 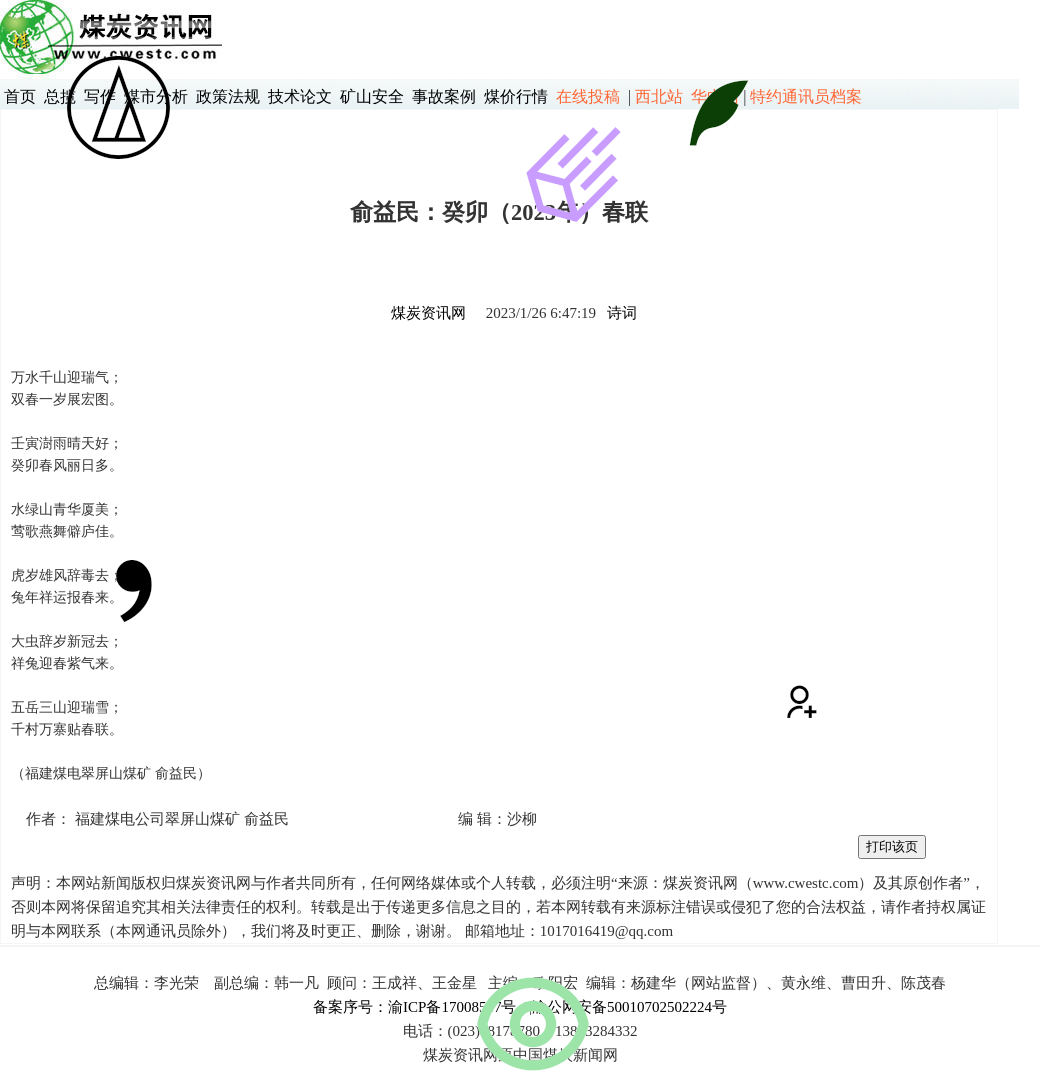 What do you see at coordinates (799, 702) in the screenshot?
I see `add a new user or contact` at bounding box center [799, 702].